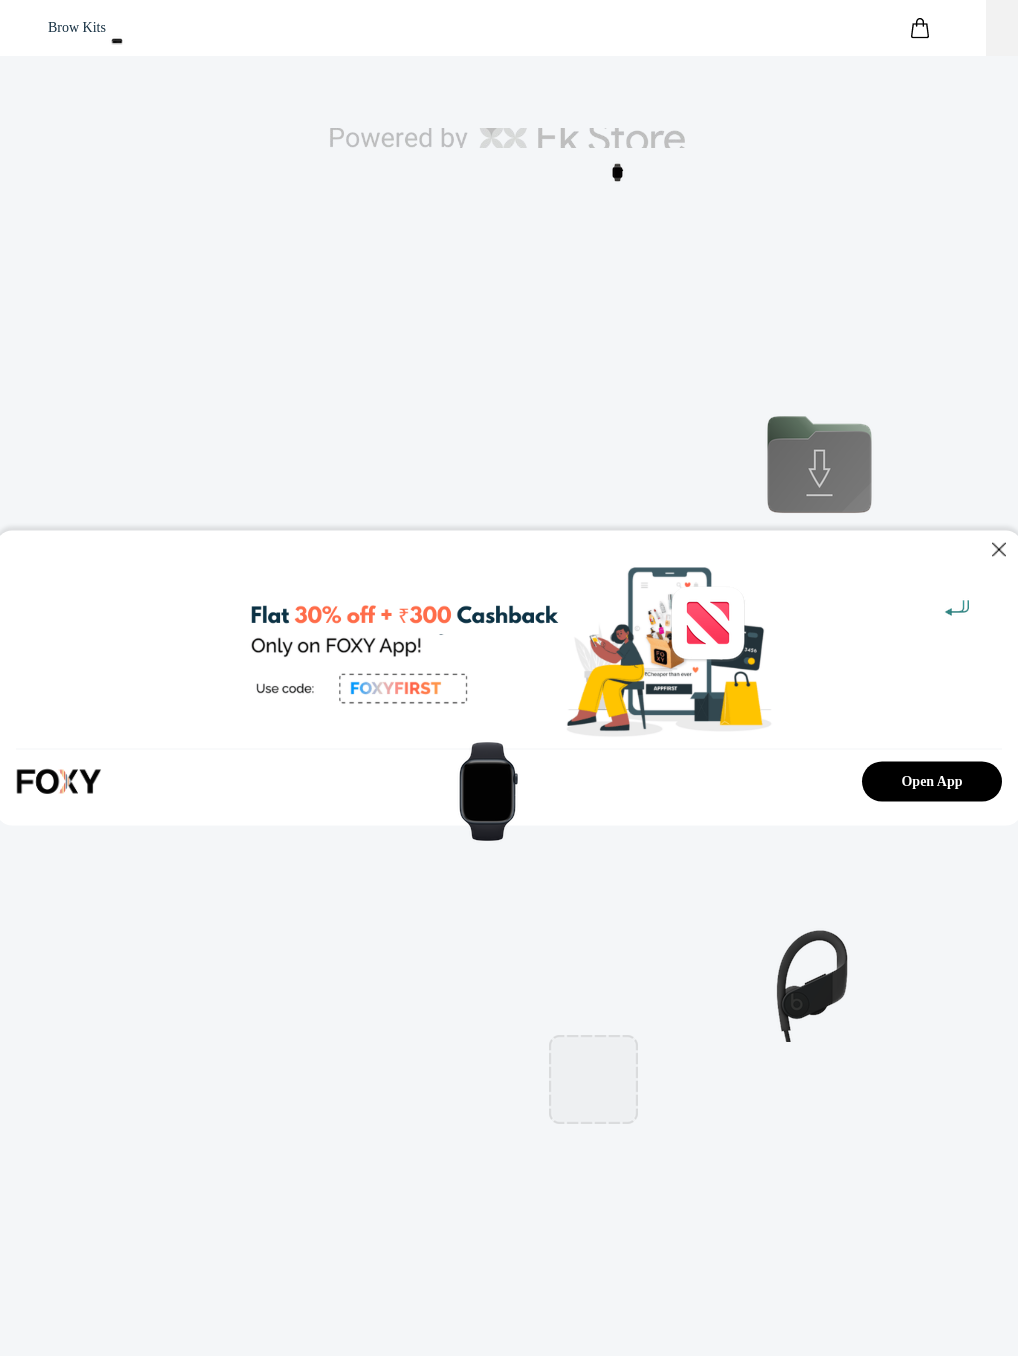  Describe the element at coordinates (819, 464) in the screenshot. I see `open downloads folder` at that location.